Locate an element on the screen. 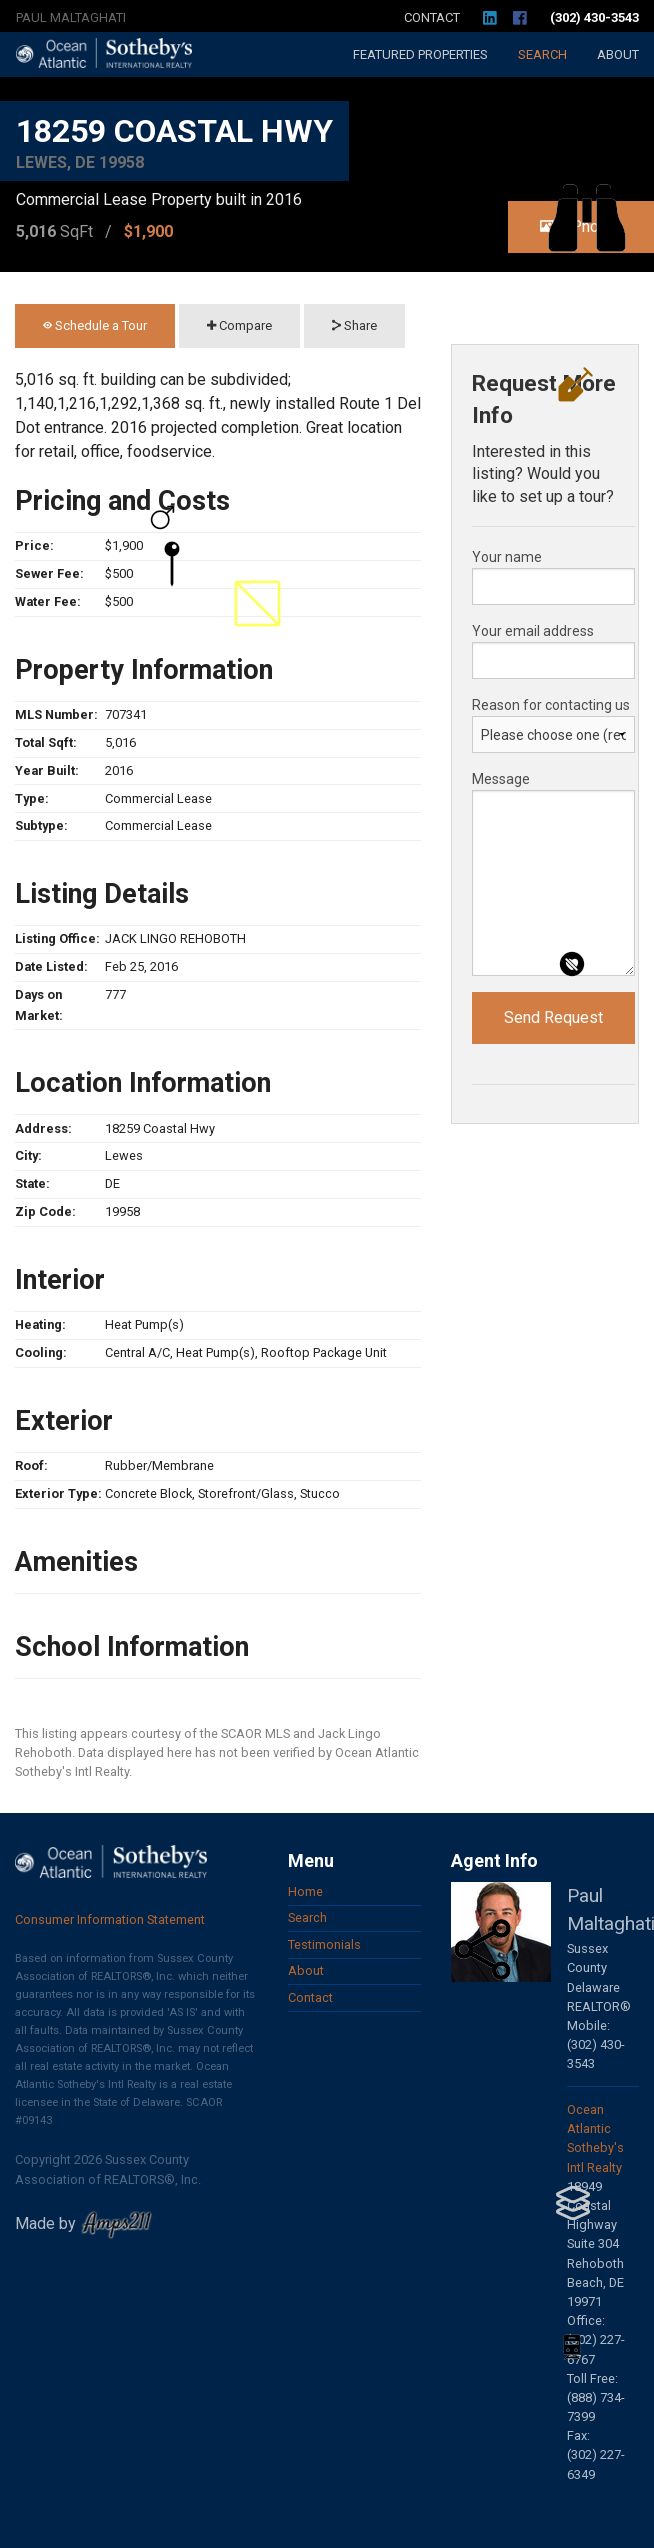 This screenshot has width=654, height=2548. share content to social media is located at coordinates (482, 1949).